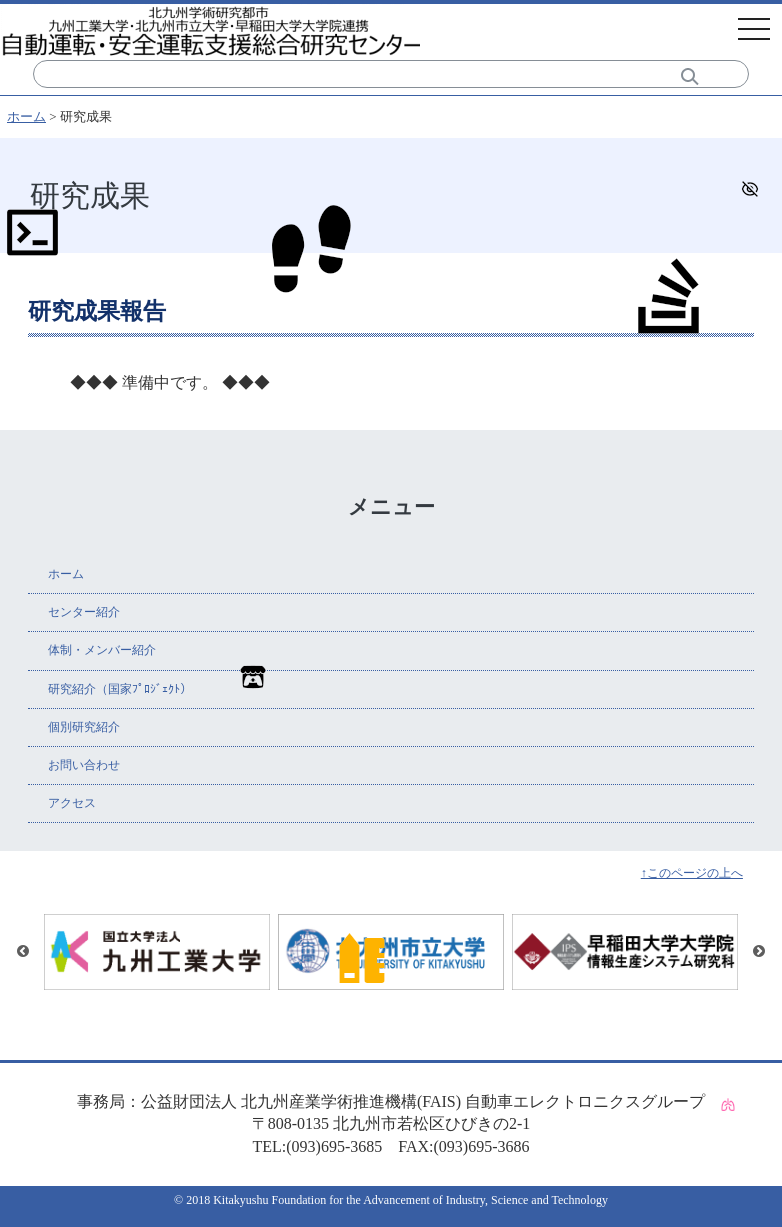 The height and width of the screenshot is (1227, 782). Describe the element at coordinates (750, 189) in the screenshot. I see `hide password or sensitive content` at that location.